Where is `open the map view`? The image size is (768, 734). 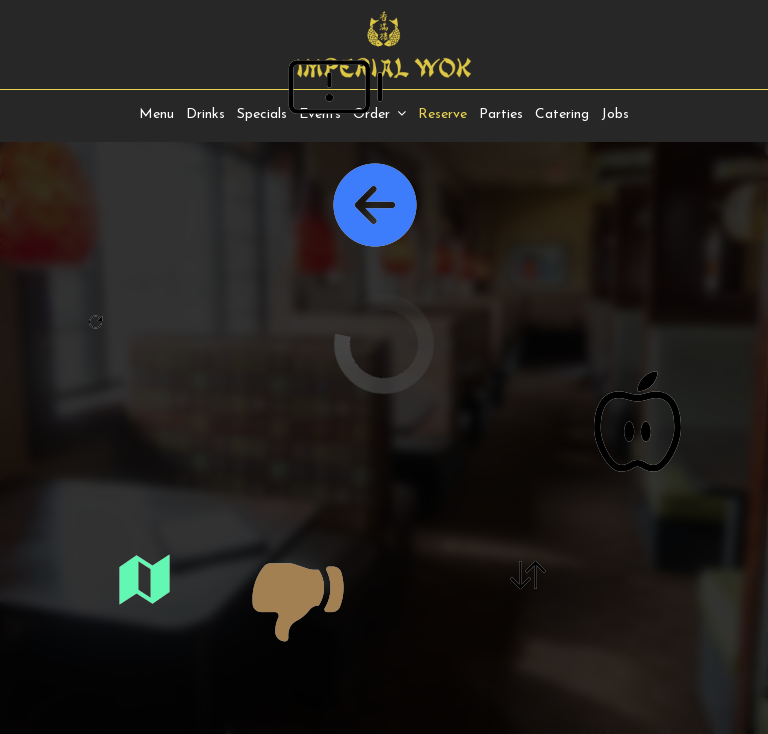 open the map view is located at coordinates (144, 579).